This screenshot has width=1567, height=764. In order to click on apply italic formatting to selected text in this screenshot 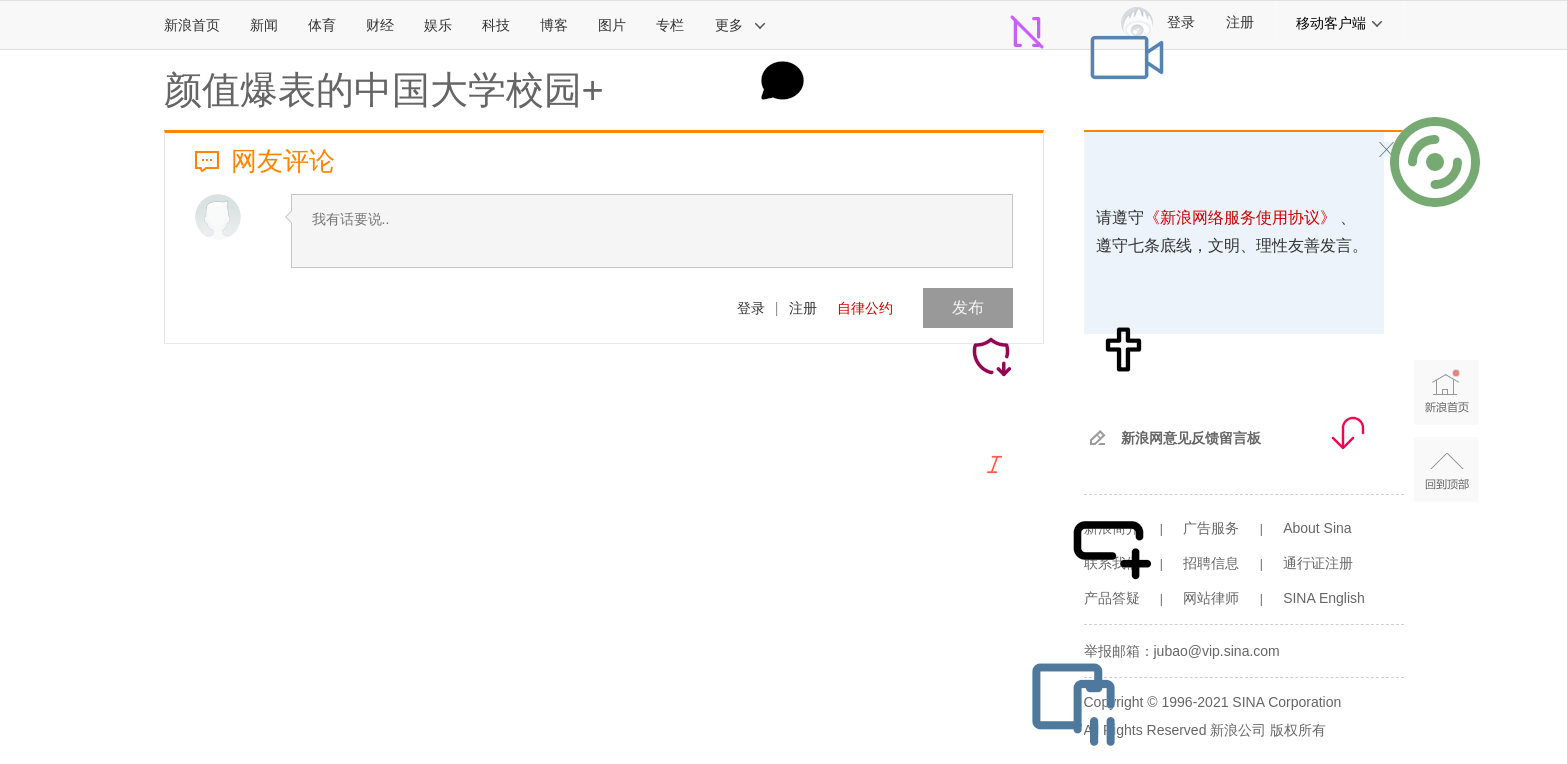, I will do `click(994, 464)`.